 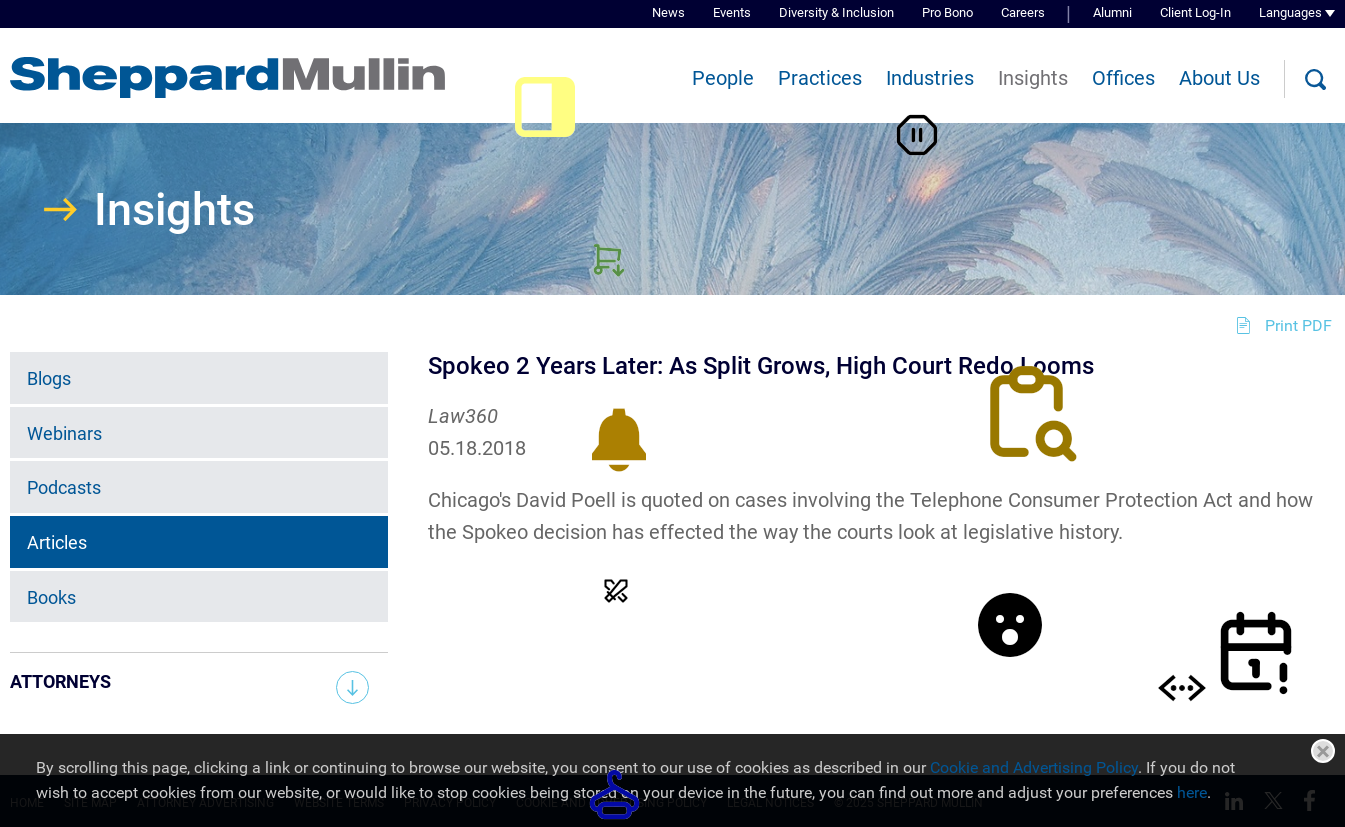 What do you see at coordinates (545, 107) in the screenshot?
I see `toggle right sidebar panel` at bounding box center [545, 107].